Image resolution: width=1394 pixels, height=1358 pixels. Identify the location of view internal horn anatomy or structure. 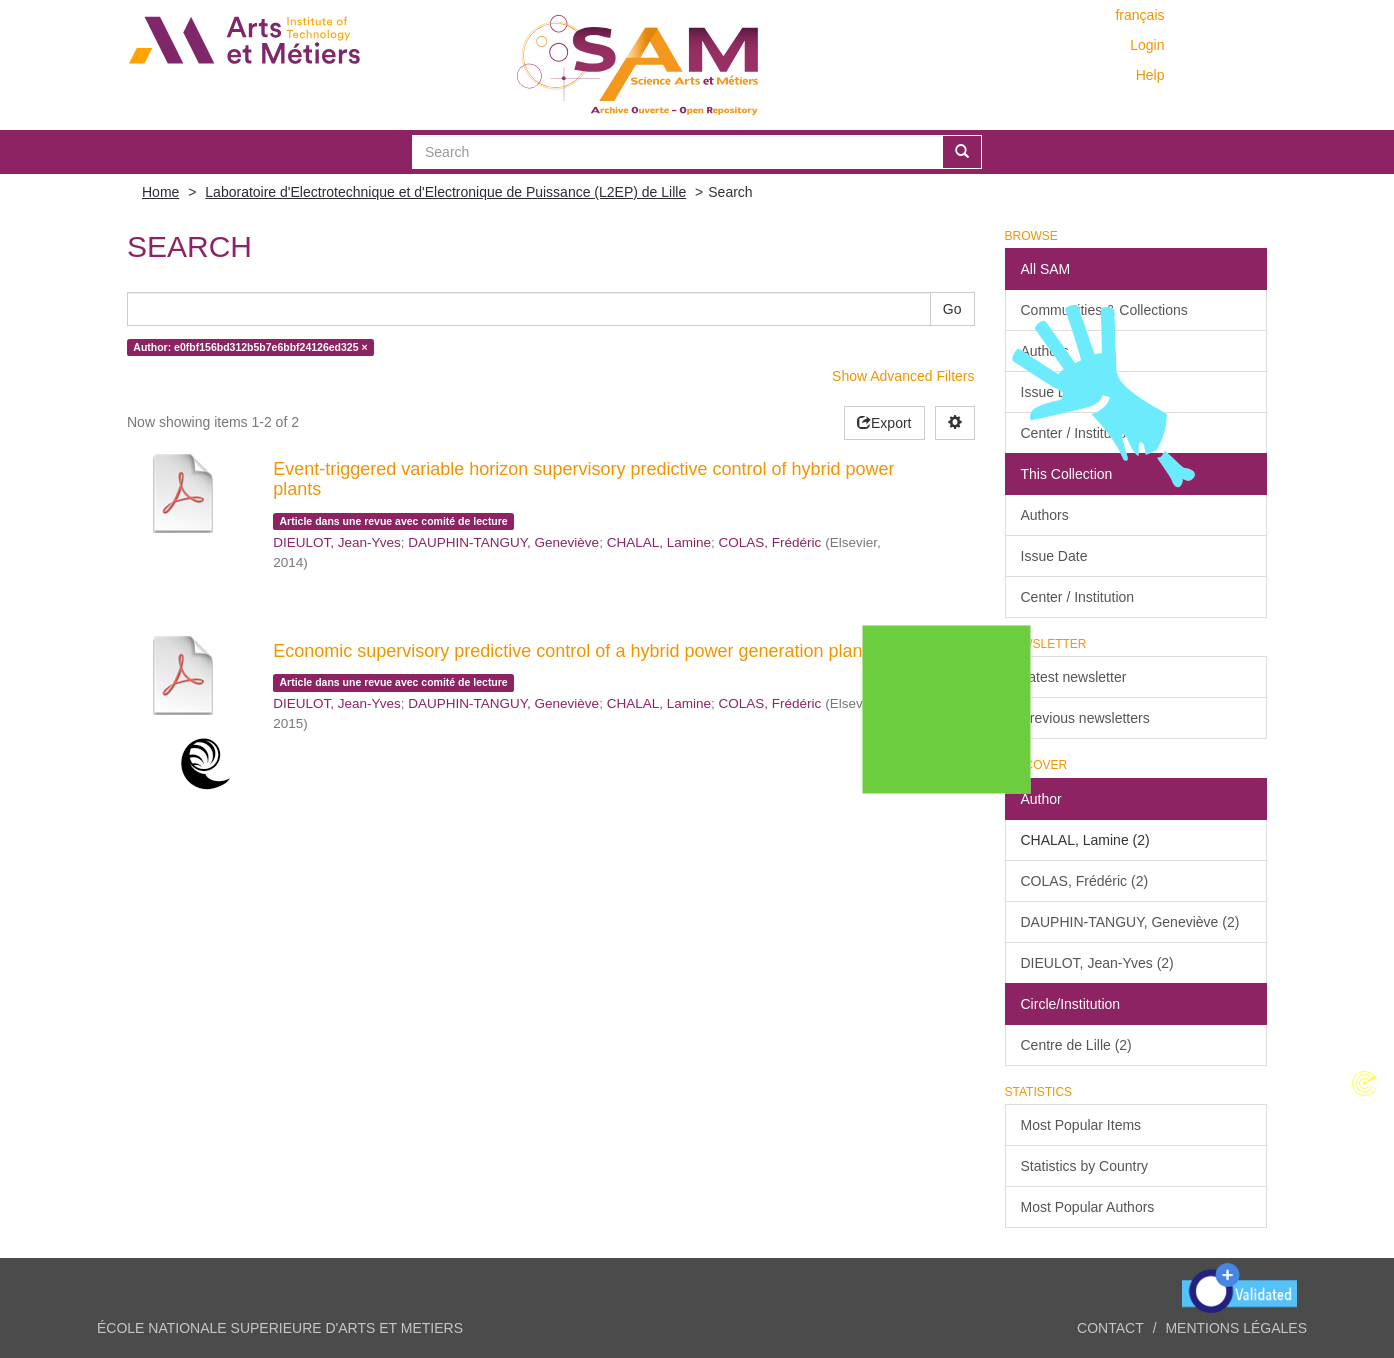
(205, 764).